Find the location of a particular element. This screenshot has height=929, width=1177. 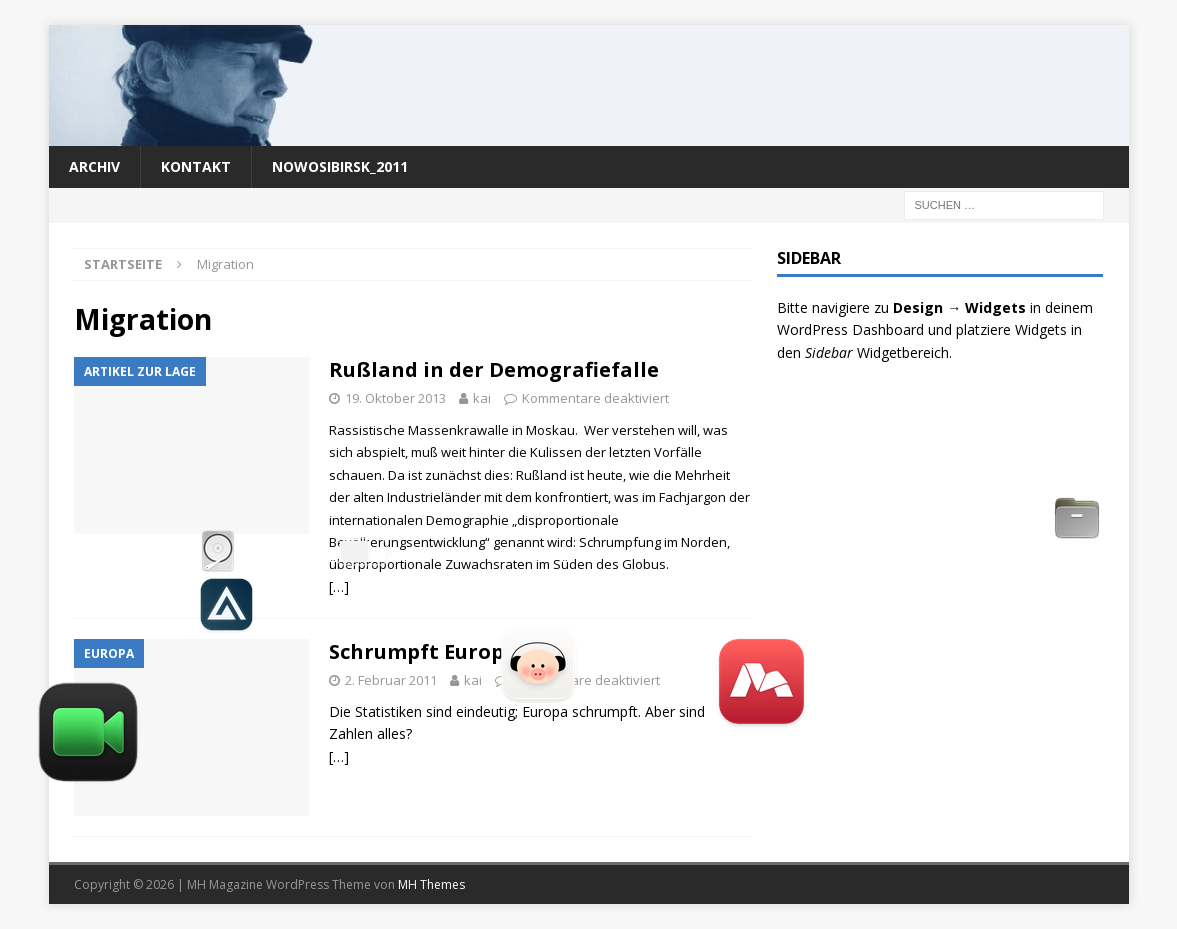

open the autograph app is located at coordinates (226, 604).